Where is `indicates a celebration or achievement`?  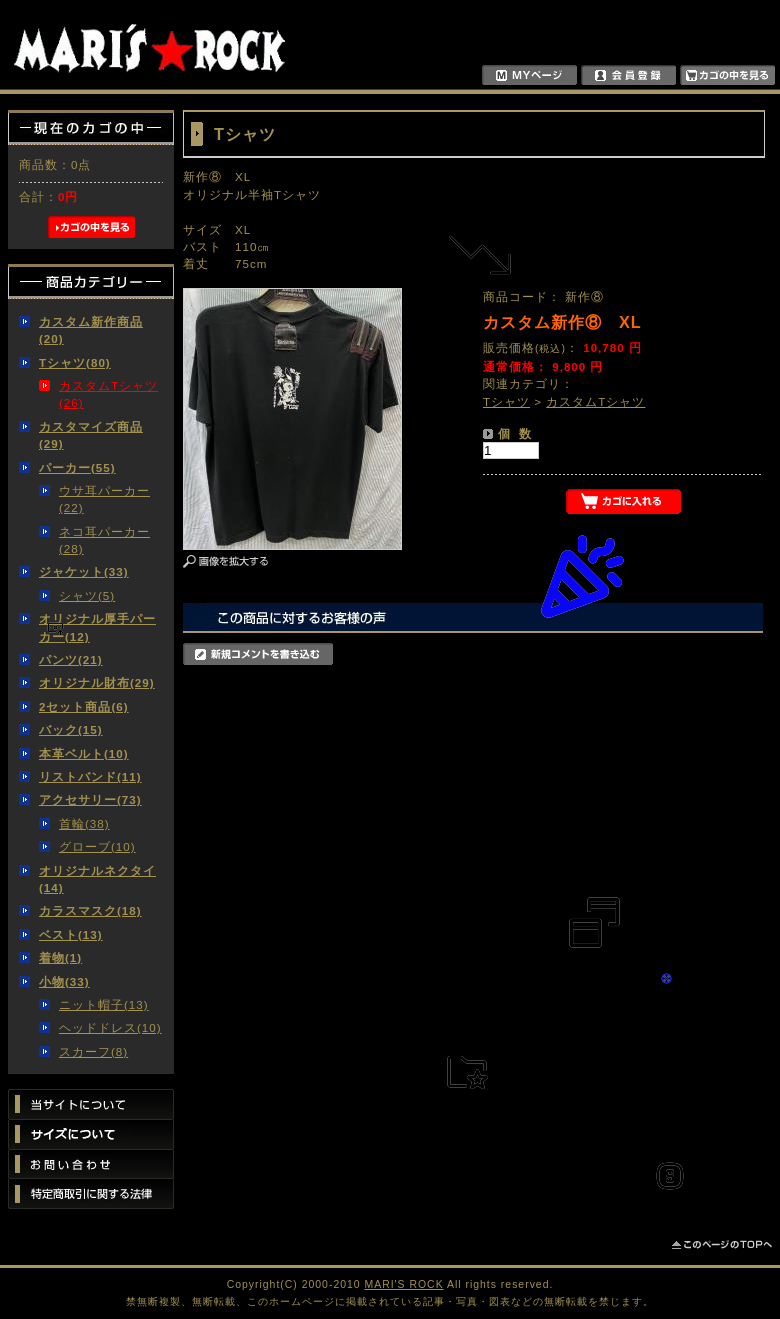 indicates a celebration or achievement is located at coordinates (578, 581).